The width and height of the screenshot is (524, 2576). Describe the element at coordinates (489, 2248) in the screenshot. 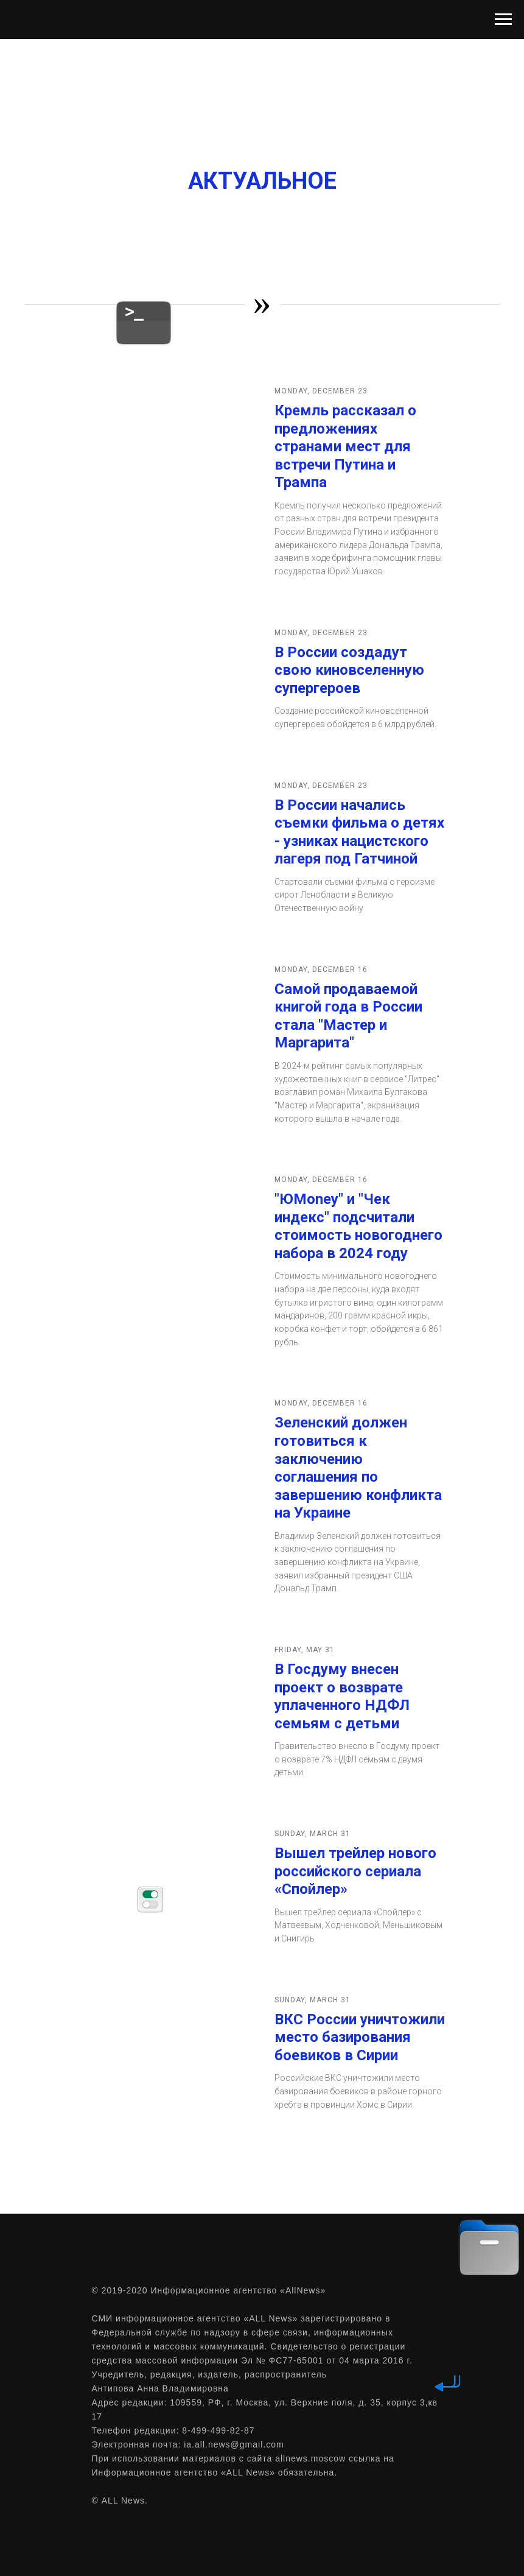

I see `open the file manager application` at that location.